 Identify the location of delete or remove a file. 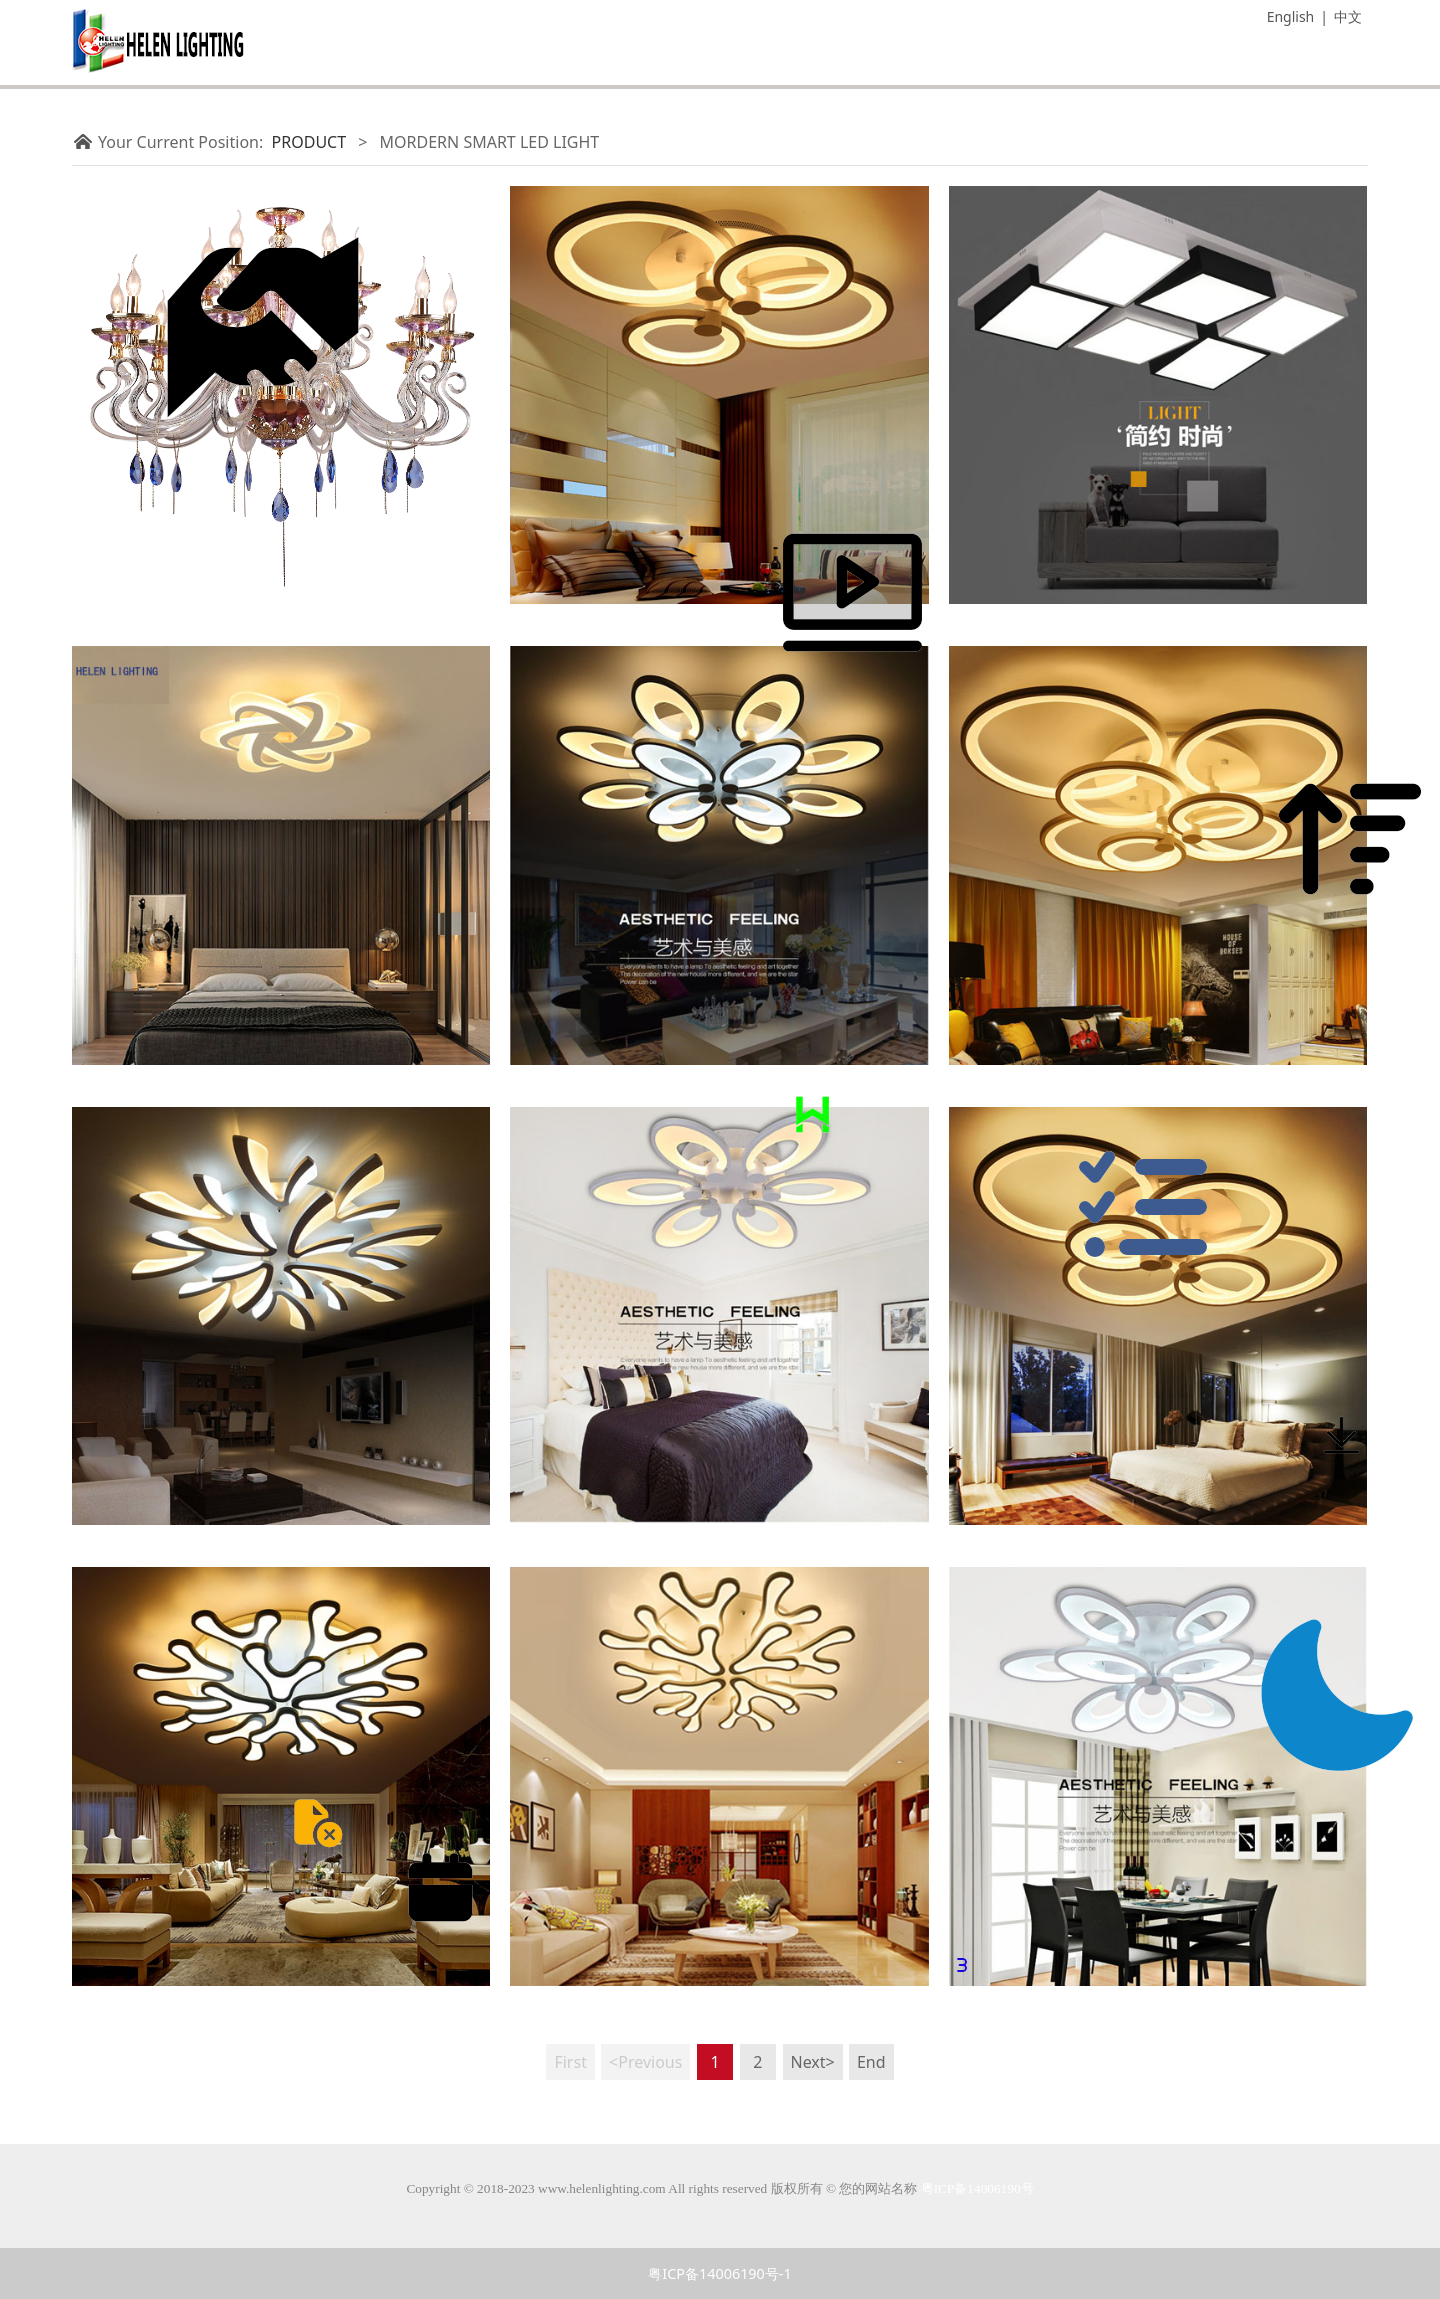
(317, 1822).